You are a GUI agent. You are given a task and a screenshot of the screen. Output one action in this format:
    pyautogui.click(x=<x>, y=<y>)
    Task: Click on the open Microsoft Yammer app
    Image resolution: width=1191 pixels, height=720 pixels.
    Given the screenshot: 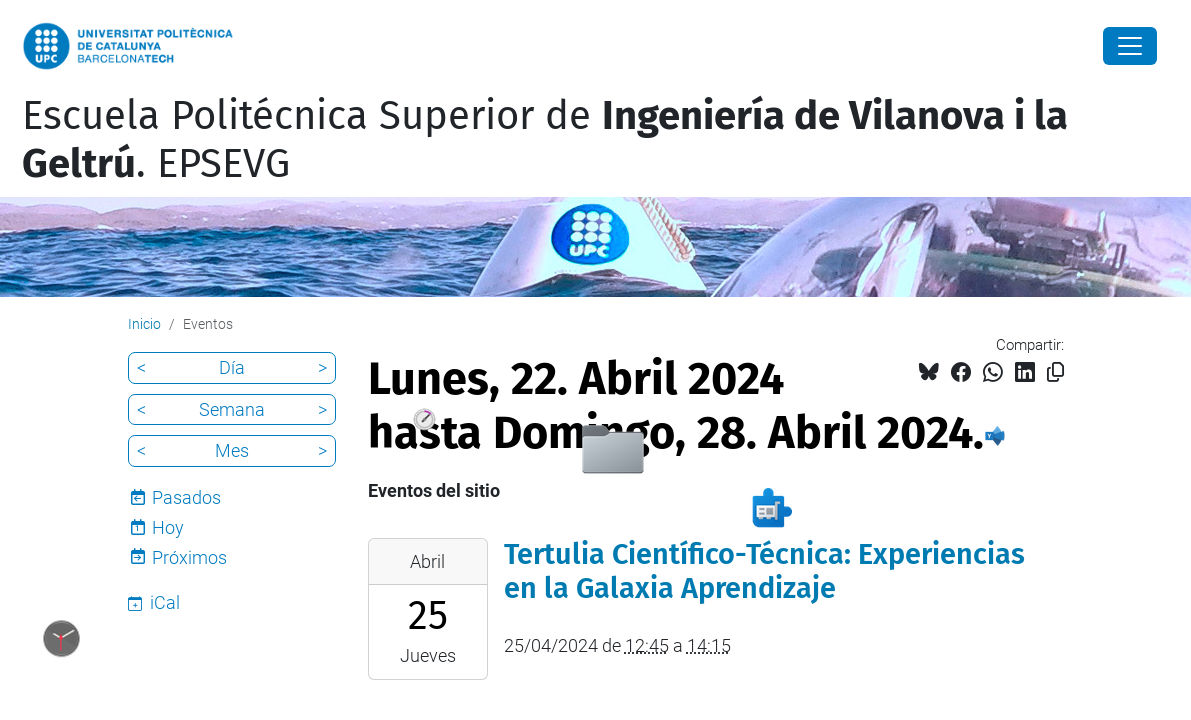 What is the action you would take?
    pyautogui.click(x=995, y=436)
    